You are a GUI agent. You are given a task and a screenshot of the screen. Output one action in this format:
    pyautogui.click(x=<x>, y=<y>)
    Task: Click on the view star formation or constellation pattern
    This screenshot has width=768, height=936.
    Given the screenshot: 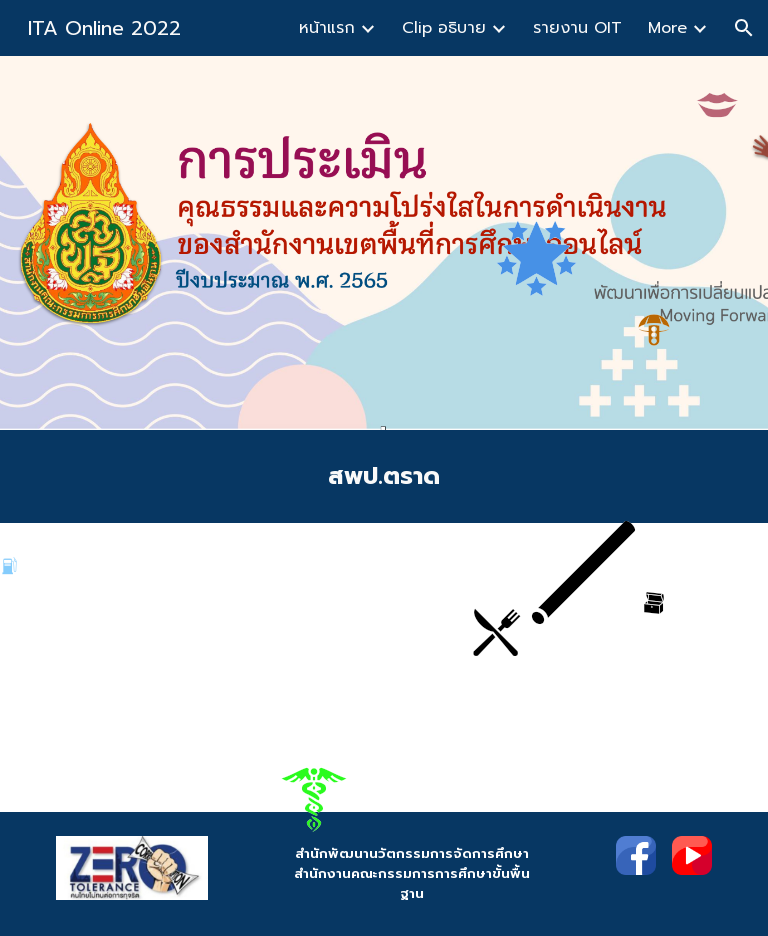 What is the action you would take?
    pyautogui.click(x=536, y=257)
    